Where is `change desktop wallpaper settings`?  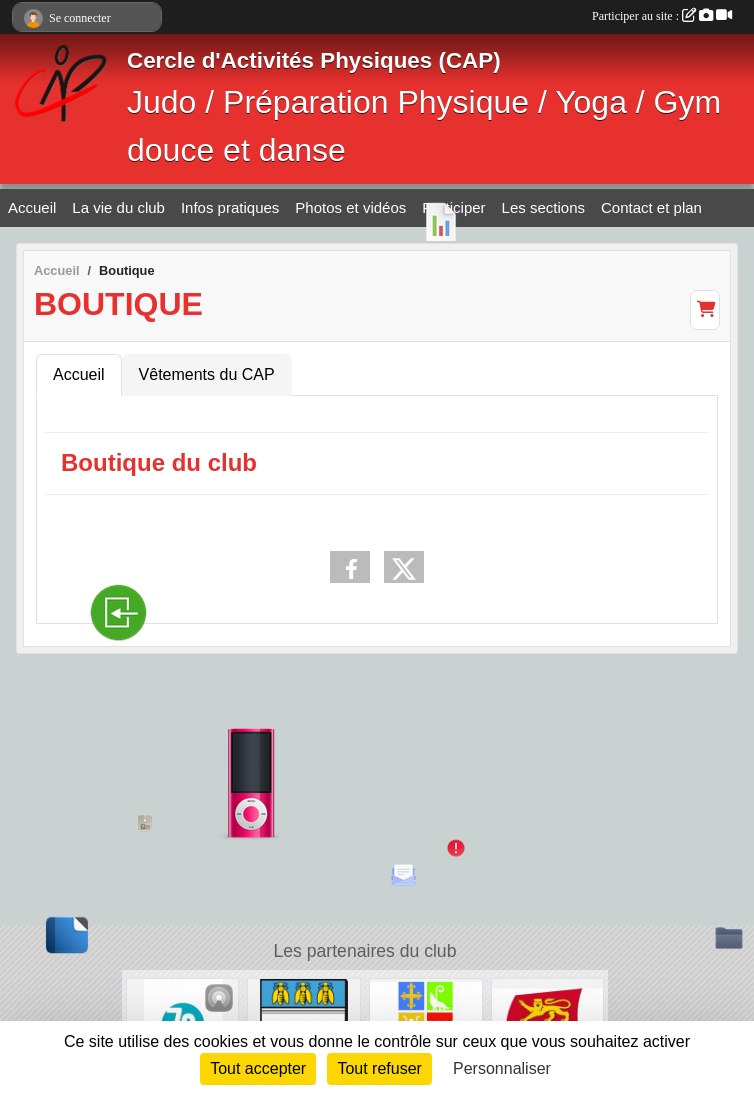
change desktop wallpaper settings is located at coordinates (67, 934).